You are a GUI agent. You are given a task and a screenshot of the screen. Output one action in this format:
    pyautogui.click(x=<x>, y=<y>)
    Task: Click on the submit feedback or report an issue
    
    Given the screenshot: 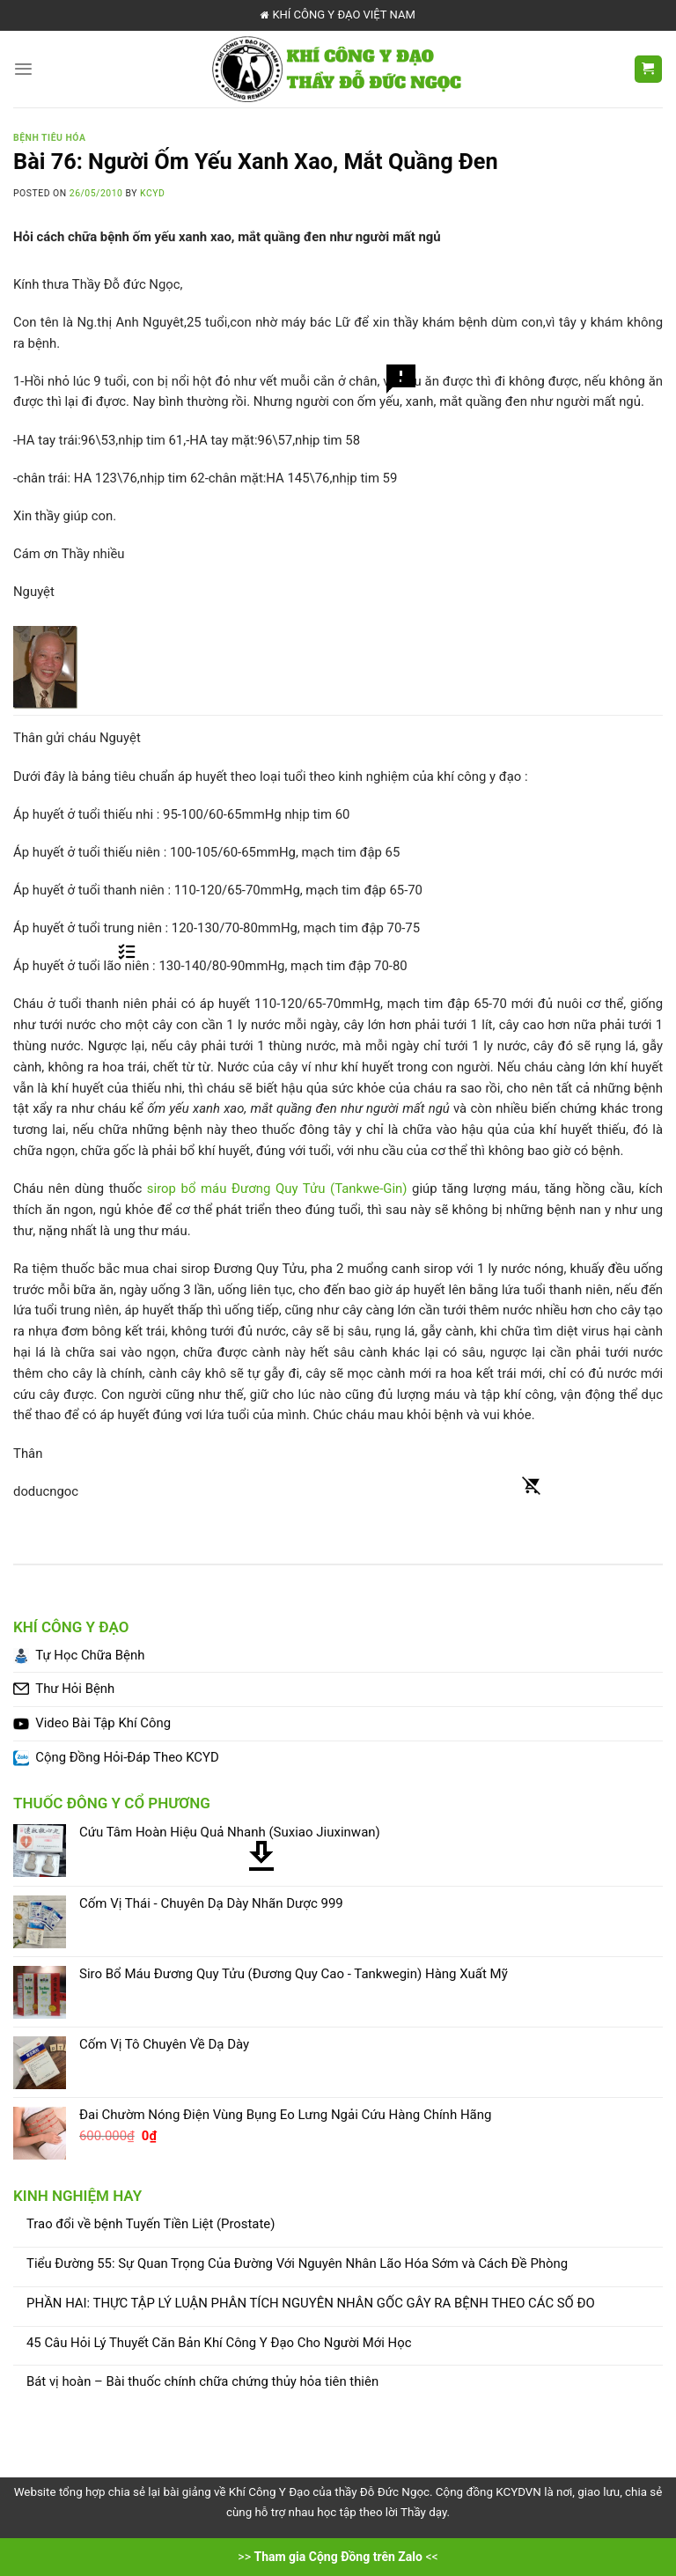 What is the action you would take?
    pyautogui.click(x=400, y=379)
    